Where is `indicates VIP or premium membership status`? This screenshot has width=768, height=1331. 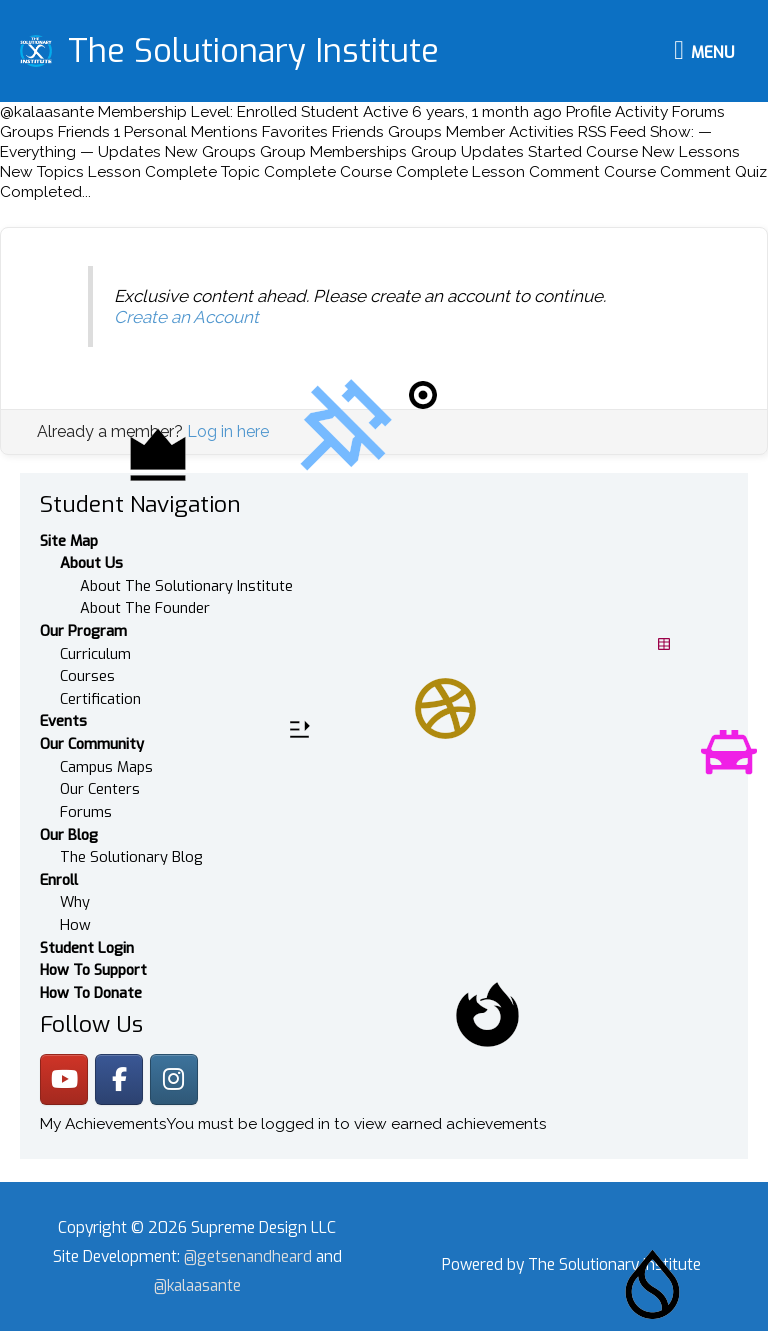
indicates VIP or premium membership status is located at coordinates (158, 456).